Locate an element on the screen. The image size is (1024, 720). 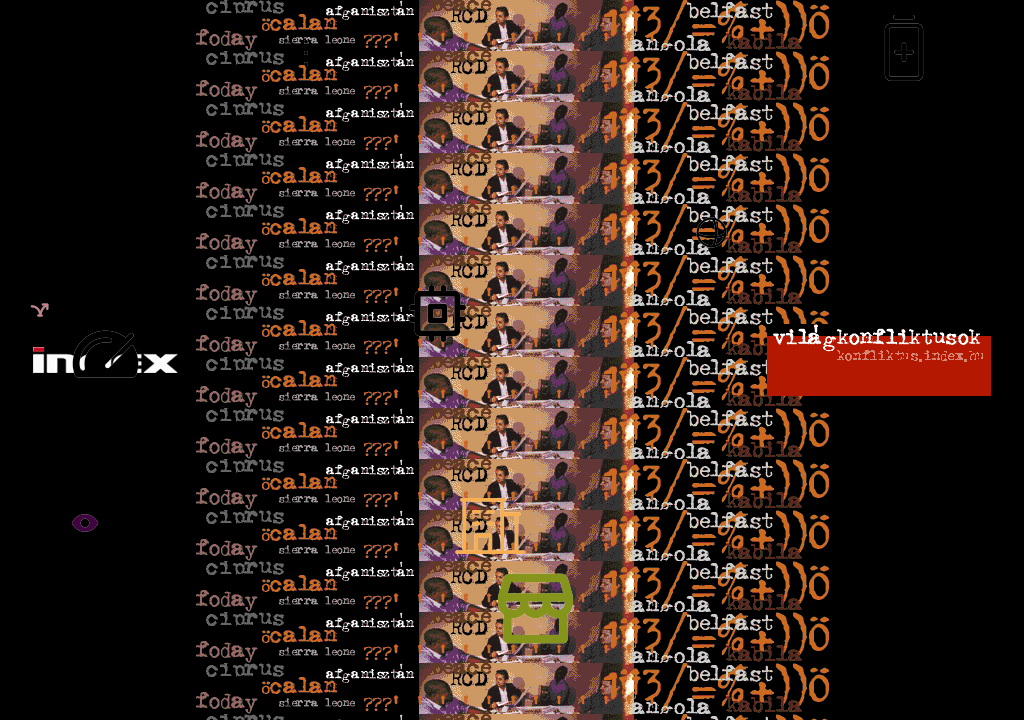
view office or workplace location is located at coordinates (488, 526).